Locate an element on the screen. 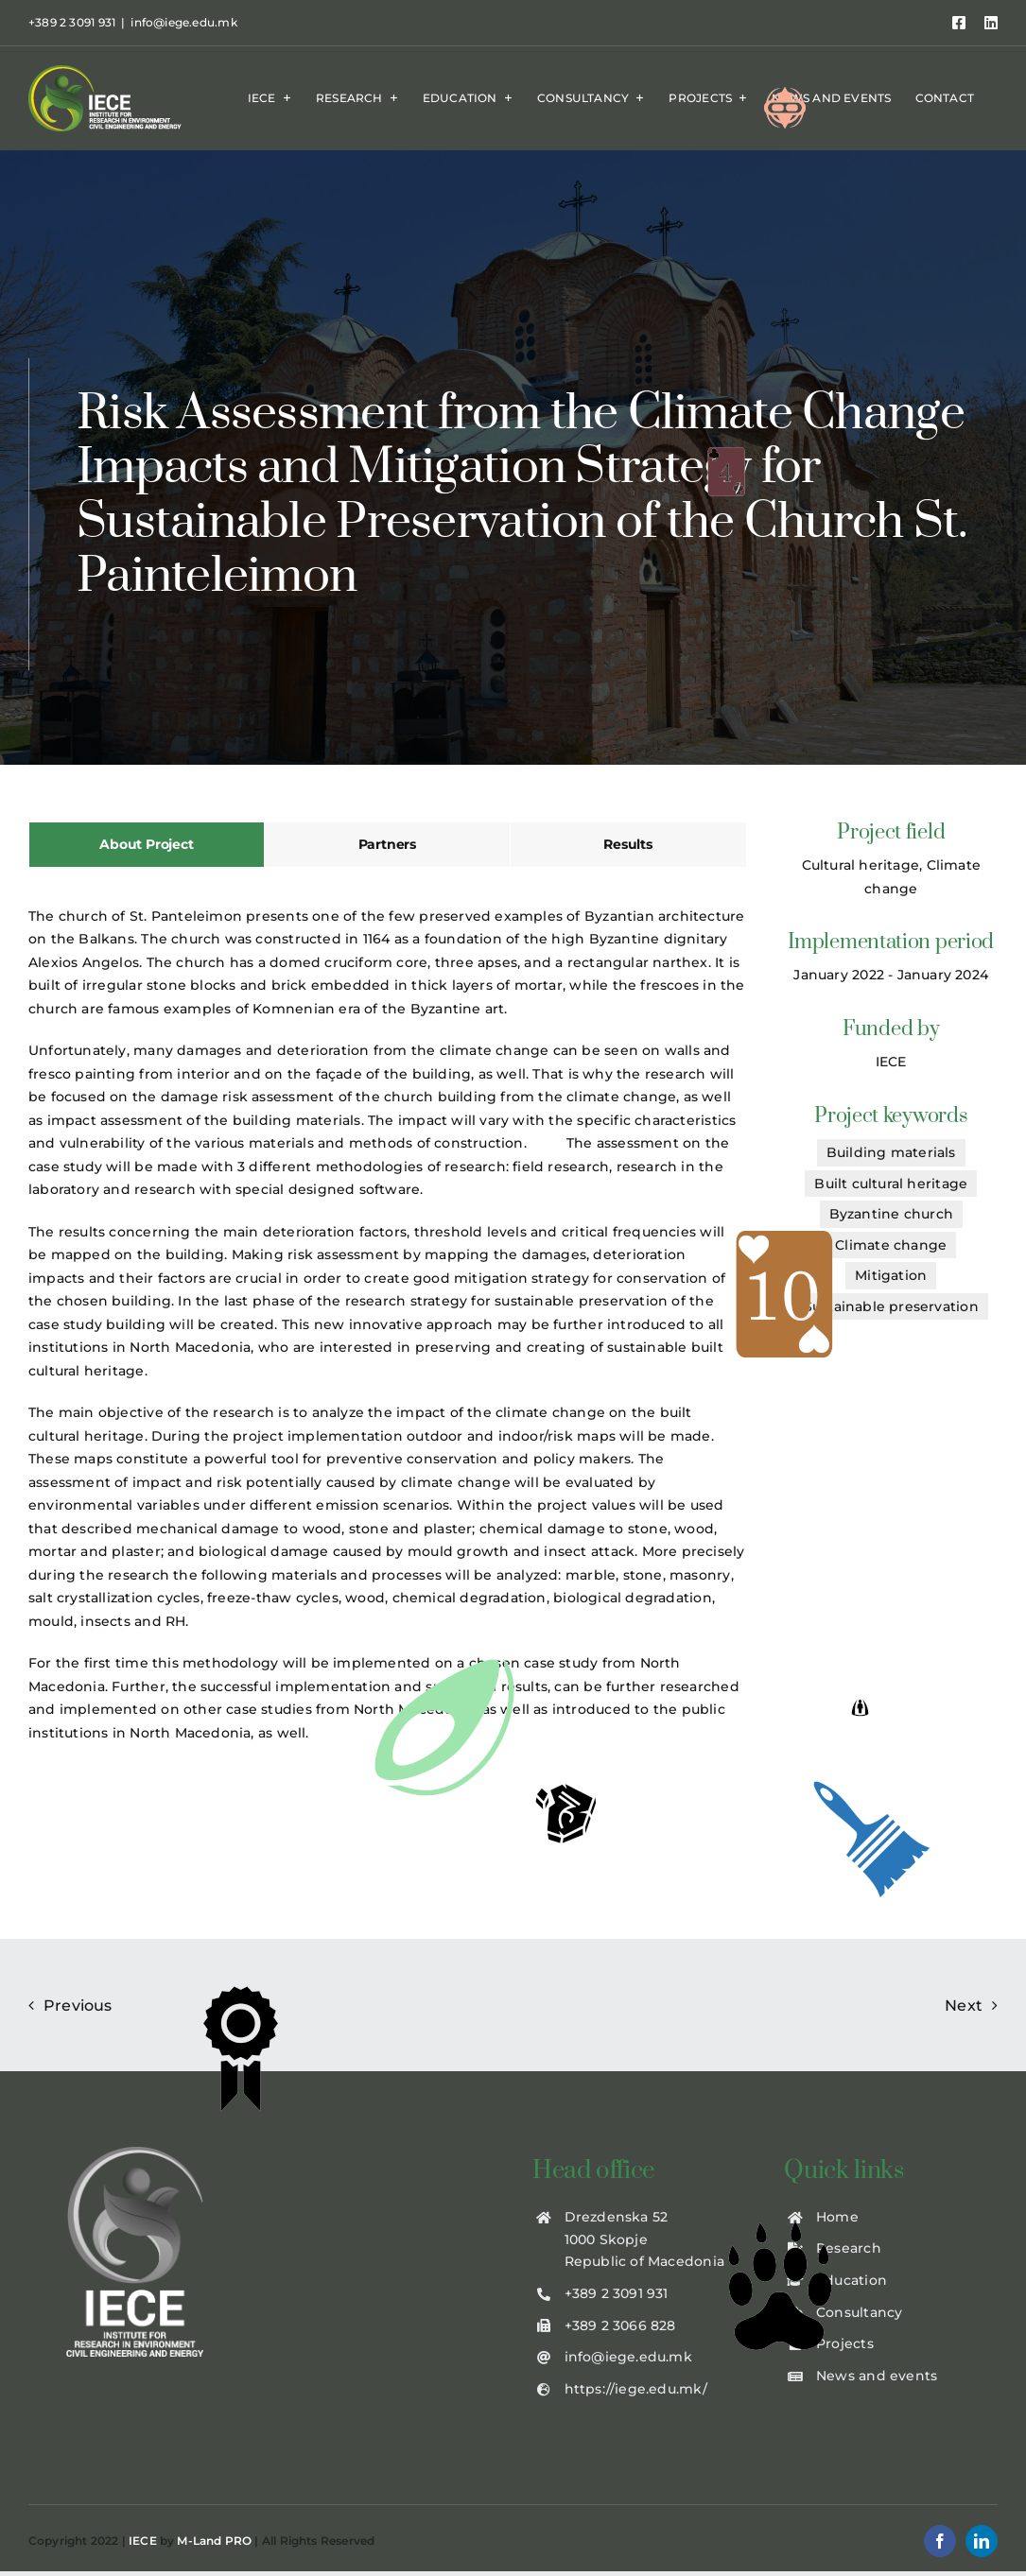 Image resolution: width=1026 pixels, height=2576 pixels. indicates a corrupted or damaged file is located at coordinates (565, 1813).